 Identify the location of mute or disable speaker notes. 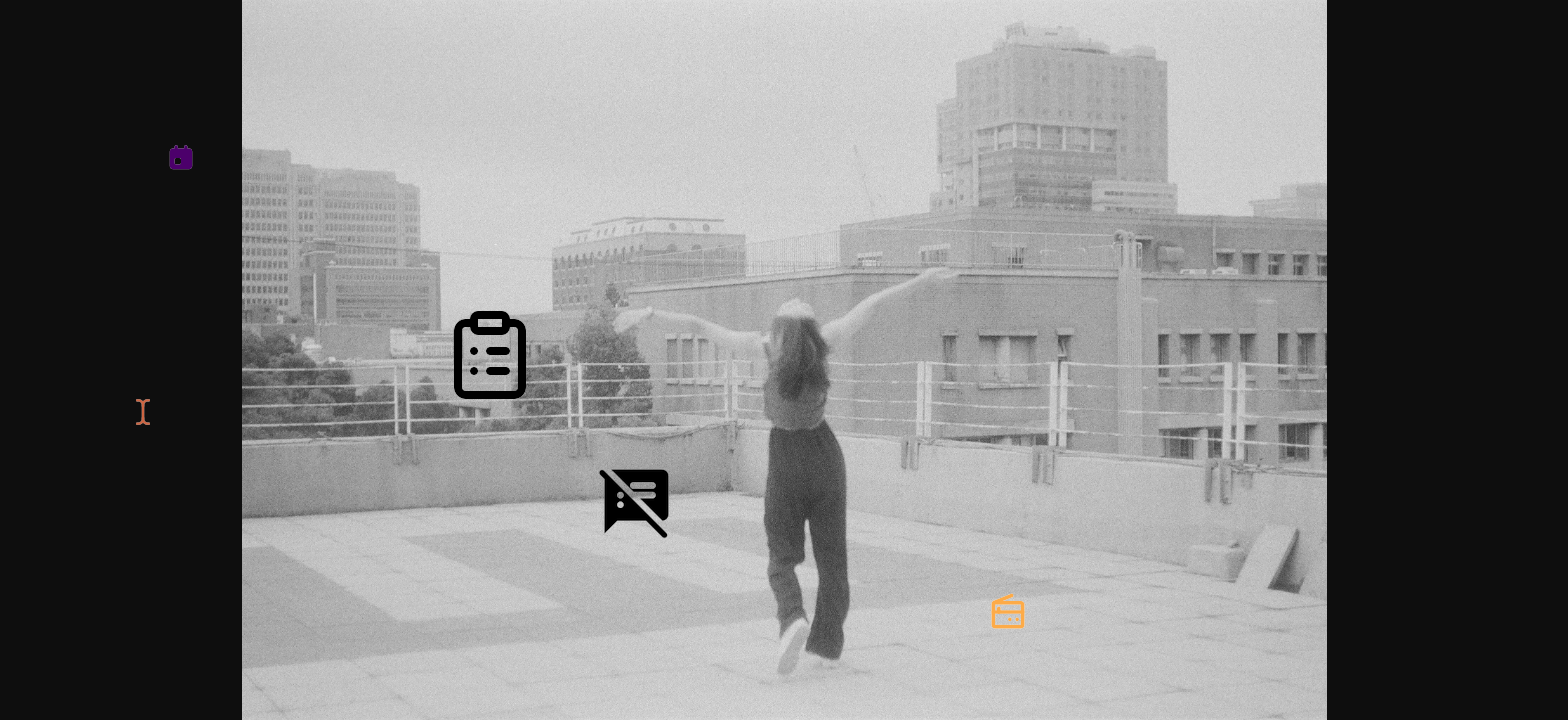
(636, 501).